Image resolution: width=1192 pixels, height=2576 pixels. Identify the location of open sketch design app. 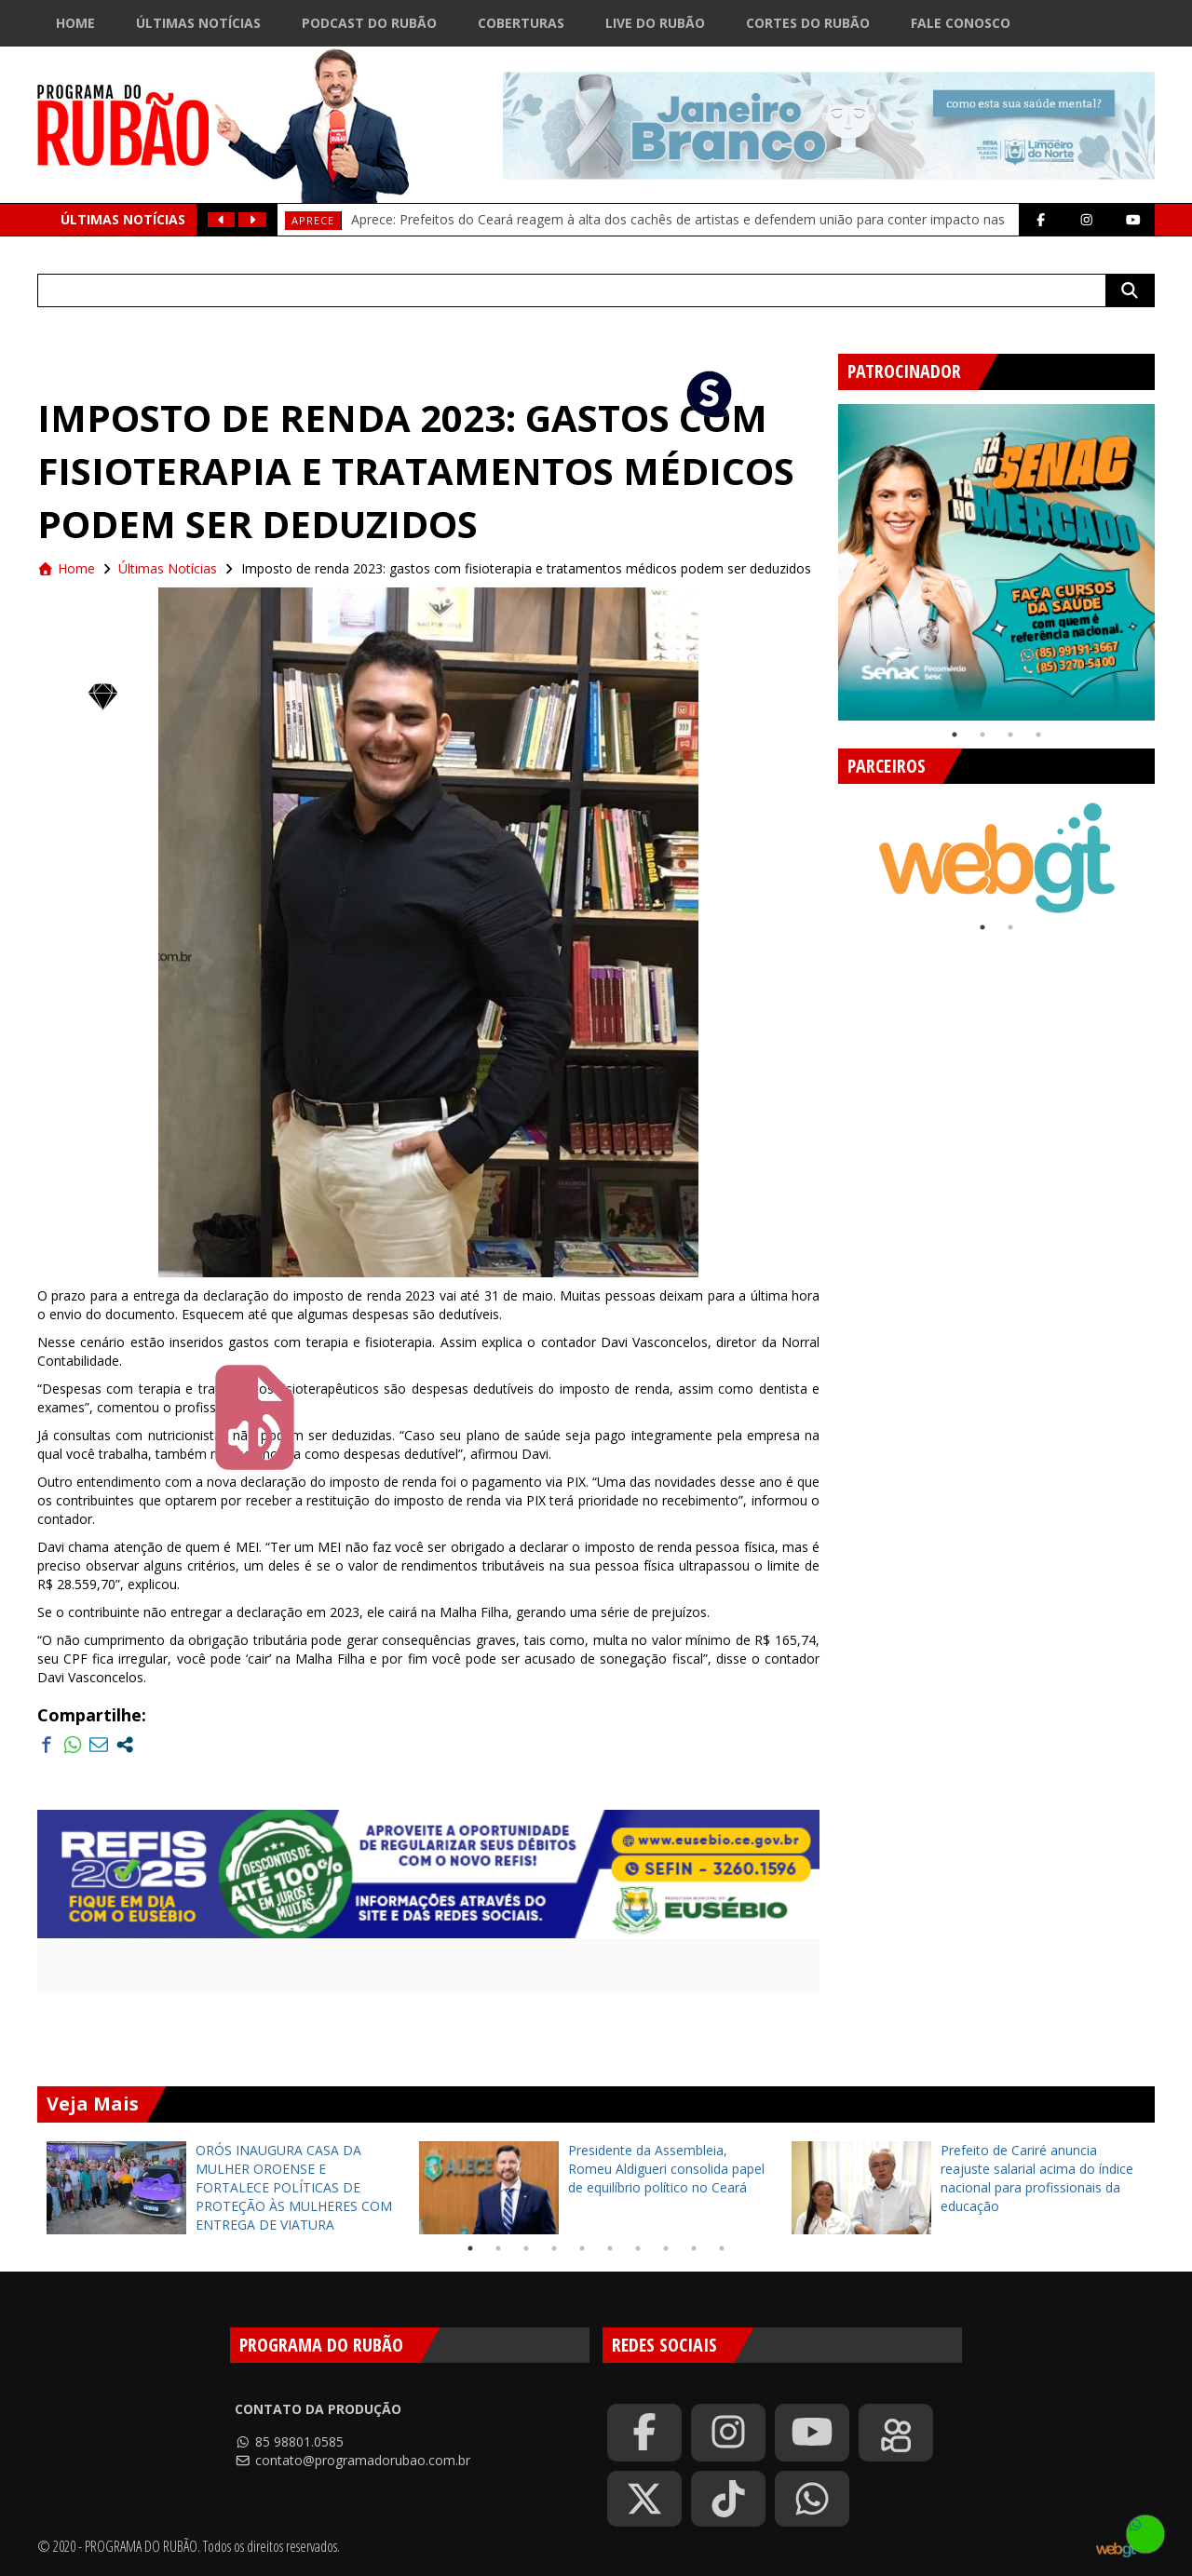
(102, 696).